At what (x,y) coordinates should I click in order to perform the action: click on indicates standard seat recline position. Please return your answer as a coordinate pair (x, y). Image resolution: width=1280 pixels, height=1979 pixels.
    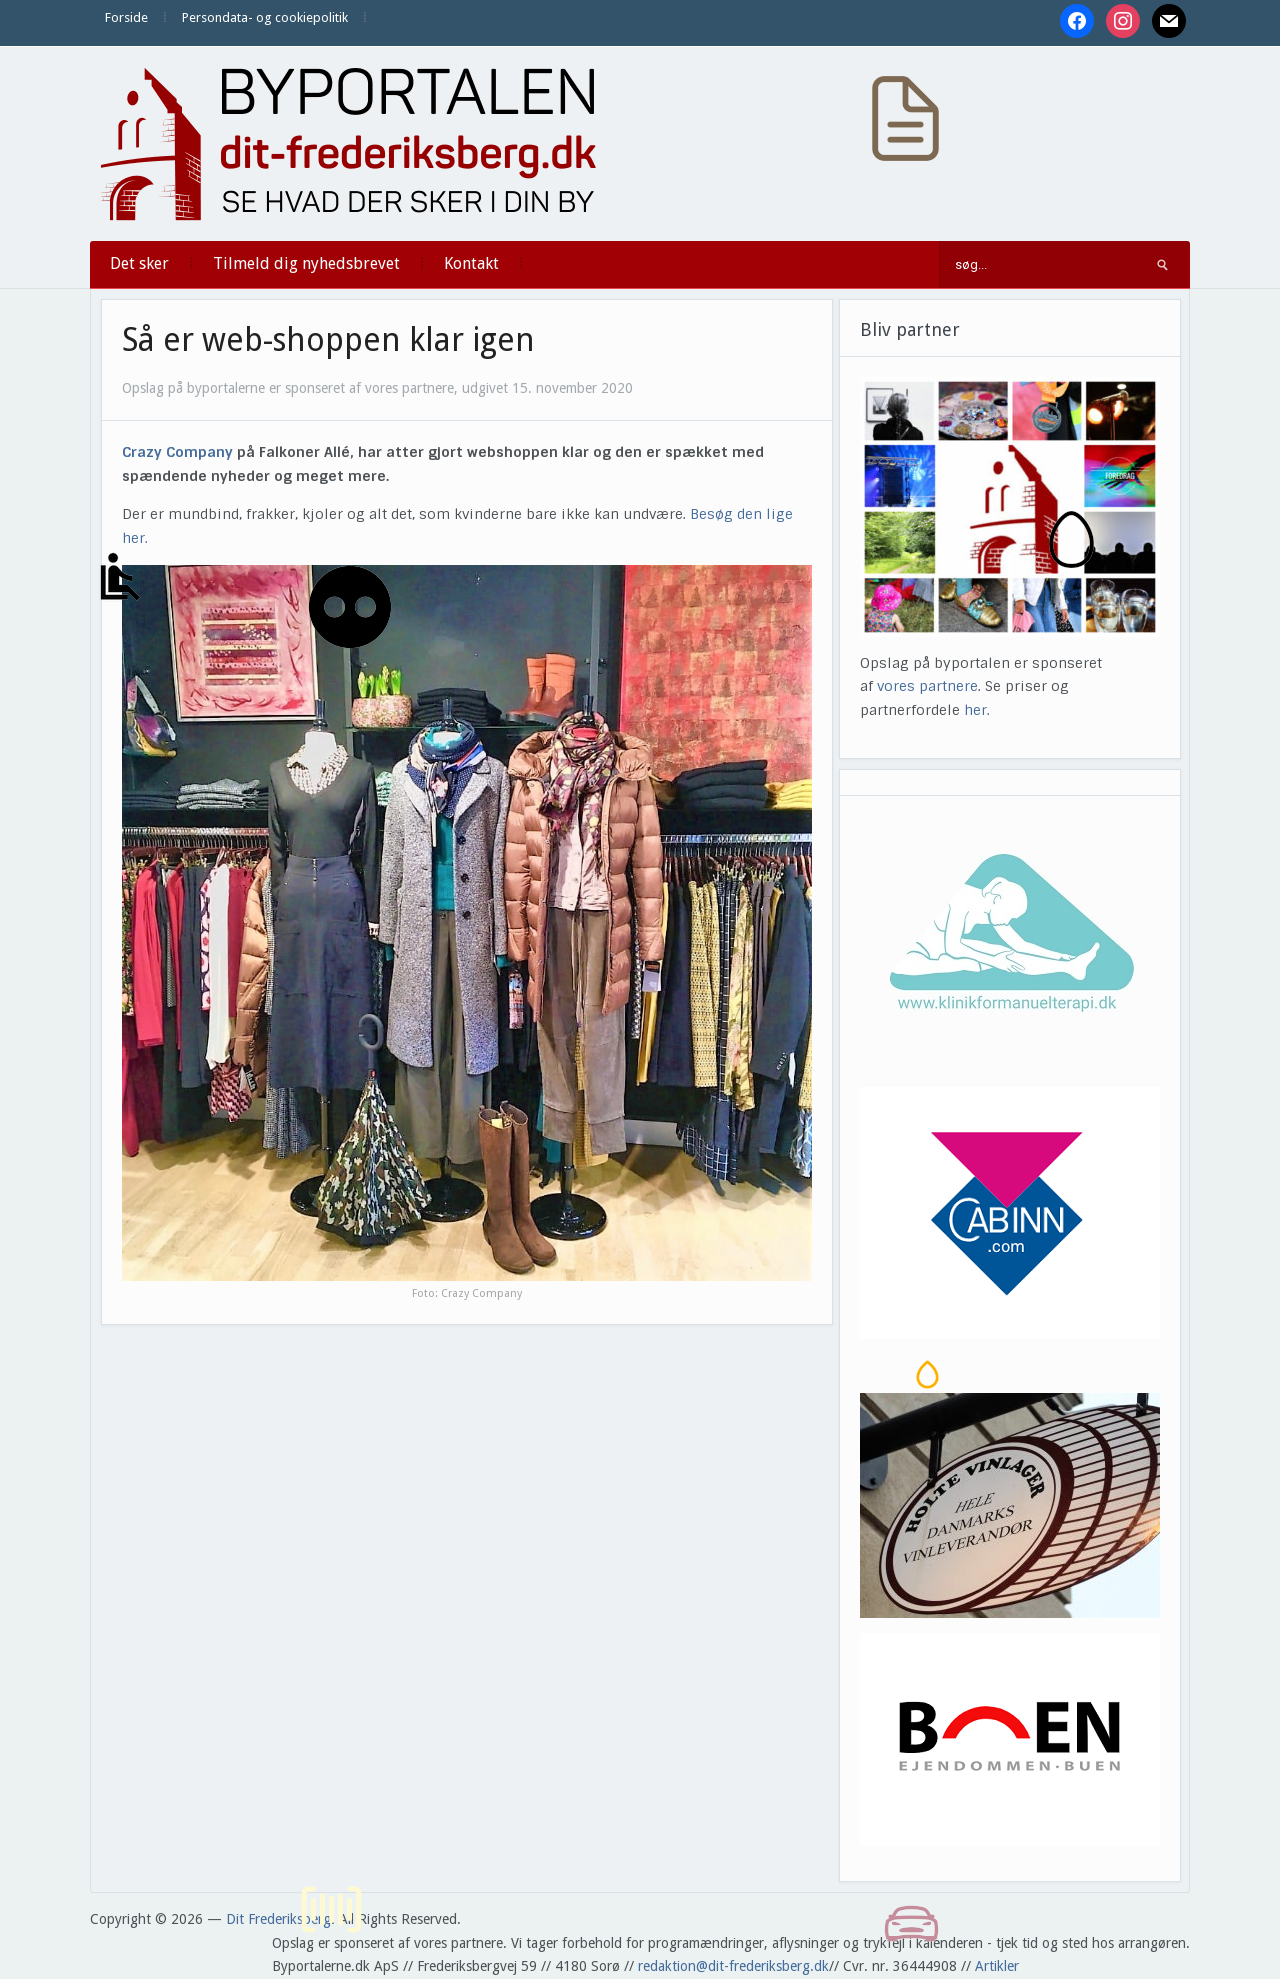
    Looking at the image, I should click on (120, 577).